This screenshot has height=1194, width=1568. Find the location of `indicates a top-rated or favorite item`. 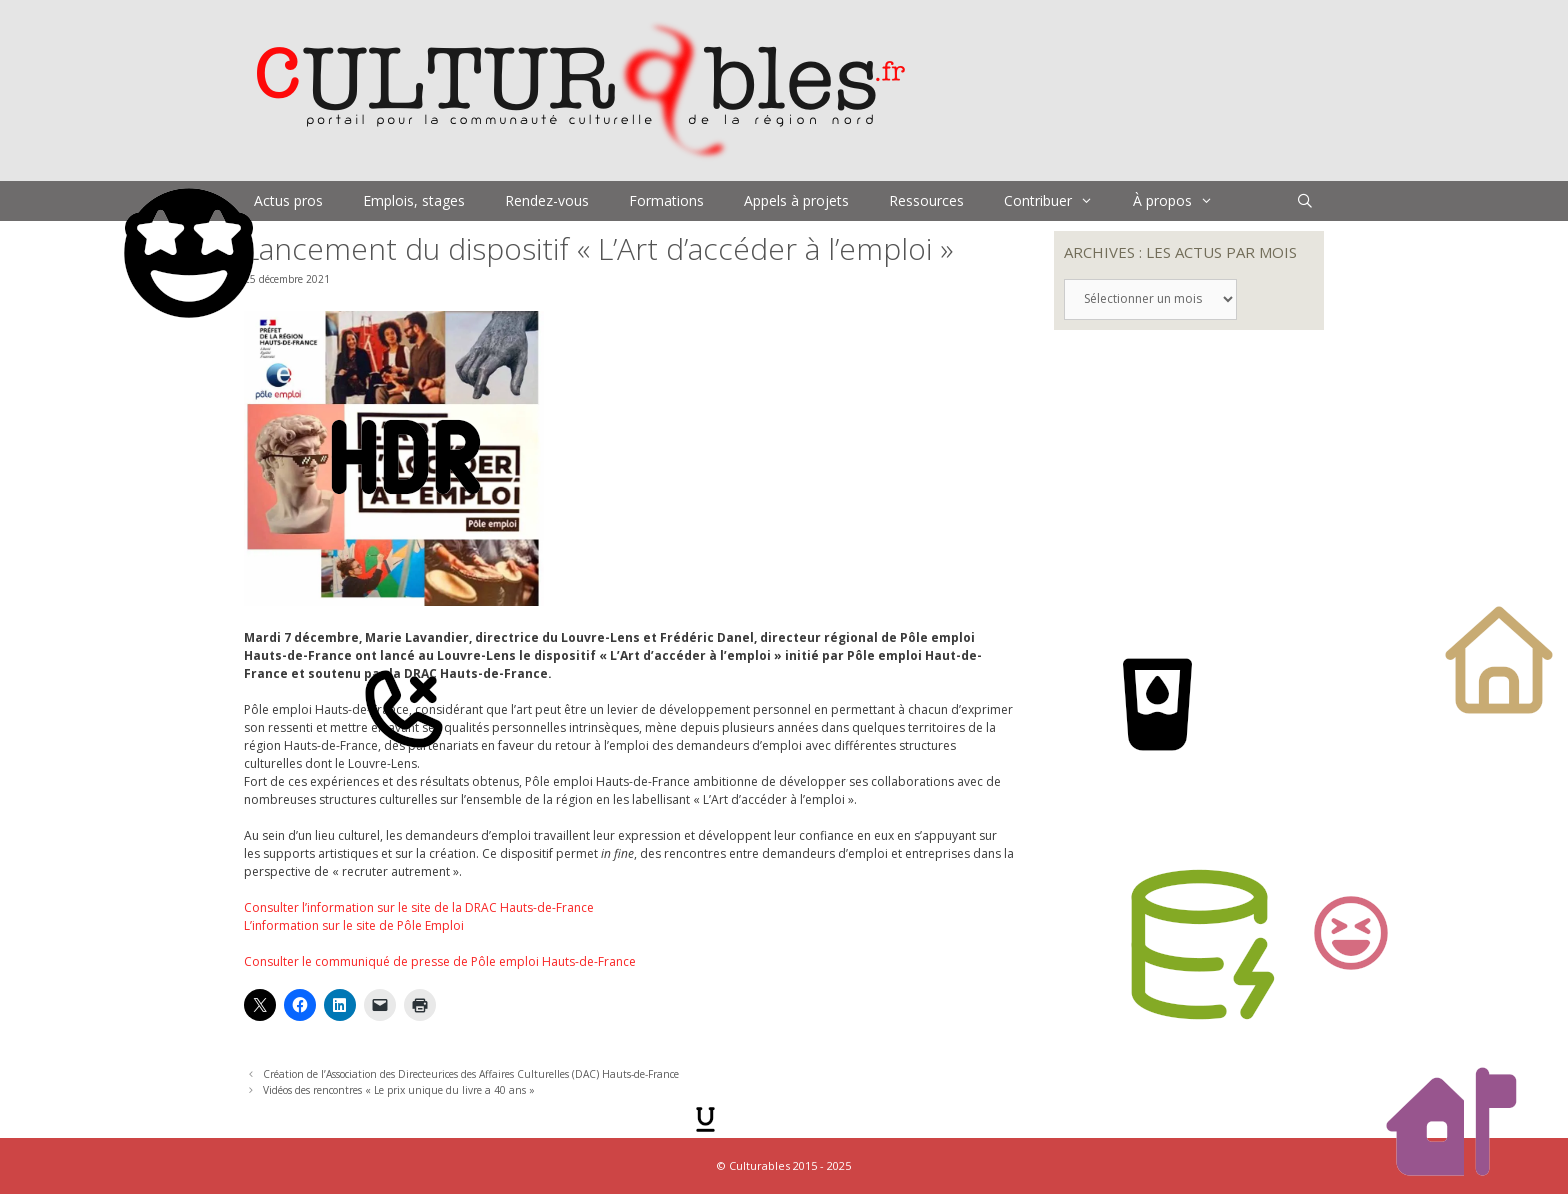

indicates a top-rated or favorite item is located at coordinates (189, 253).